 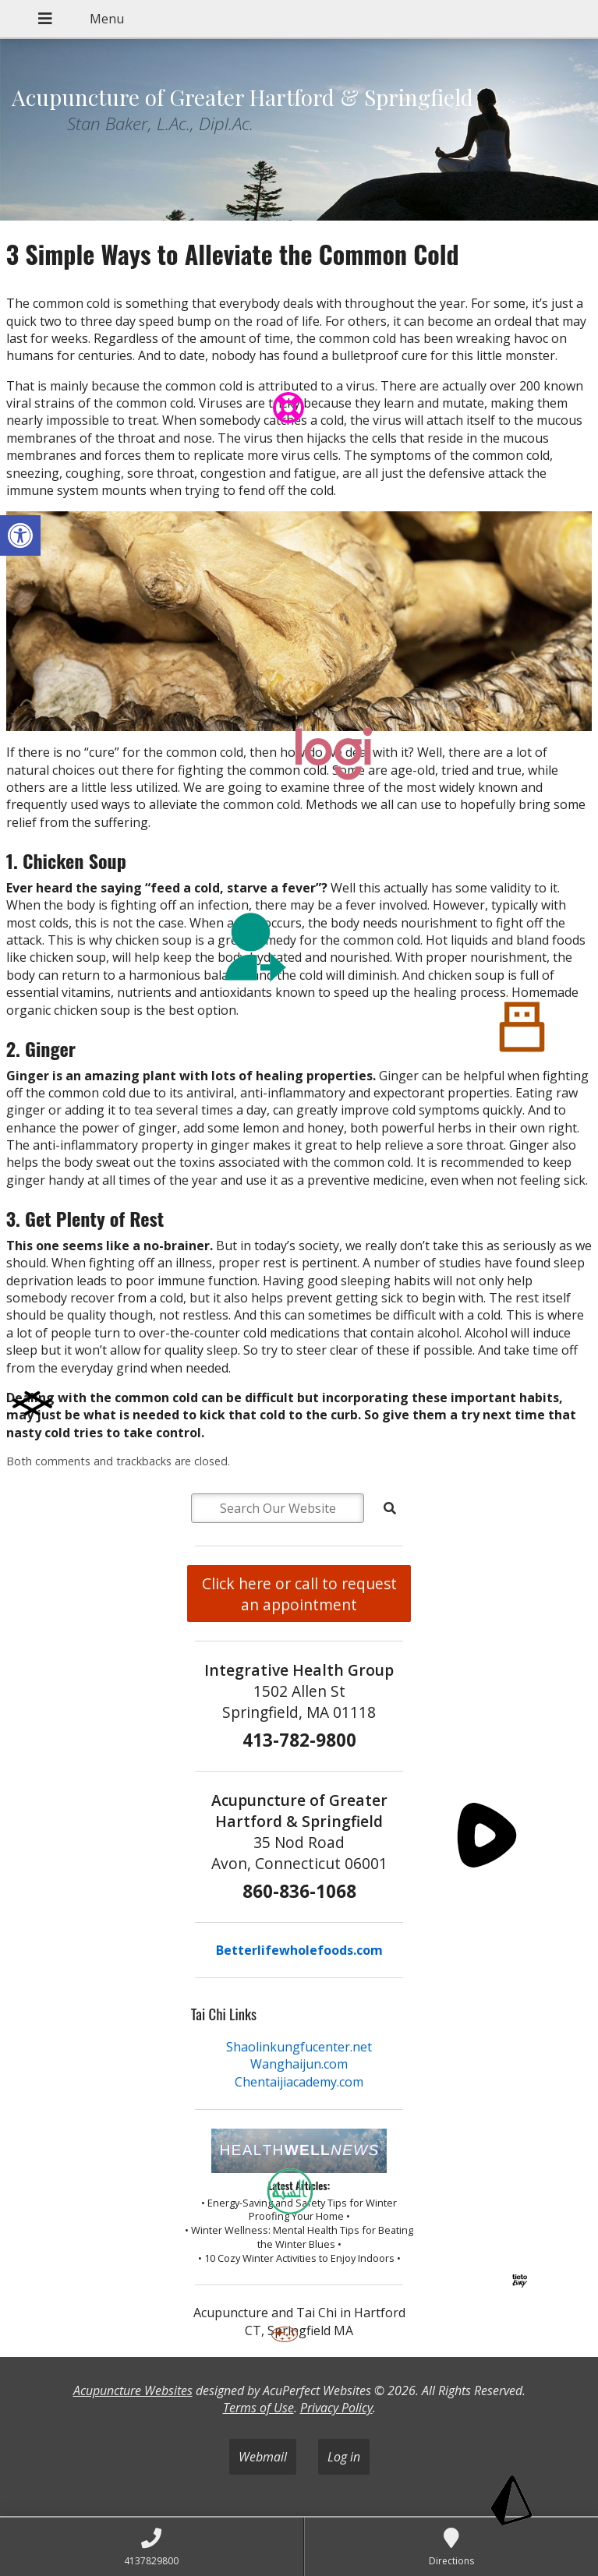 What do you see at coordinates (32, 1403) in the screenshot?
I see `traefik mesh service logo` at bounding box center [32, 1403].